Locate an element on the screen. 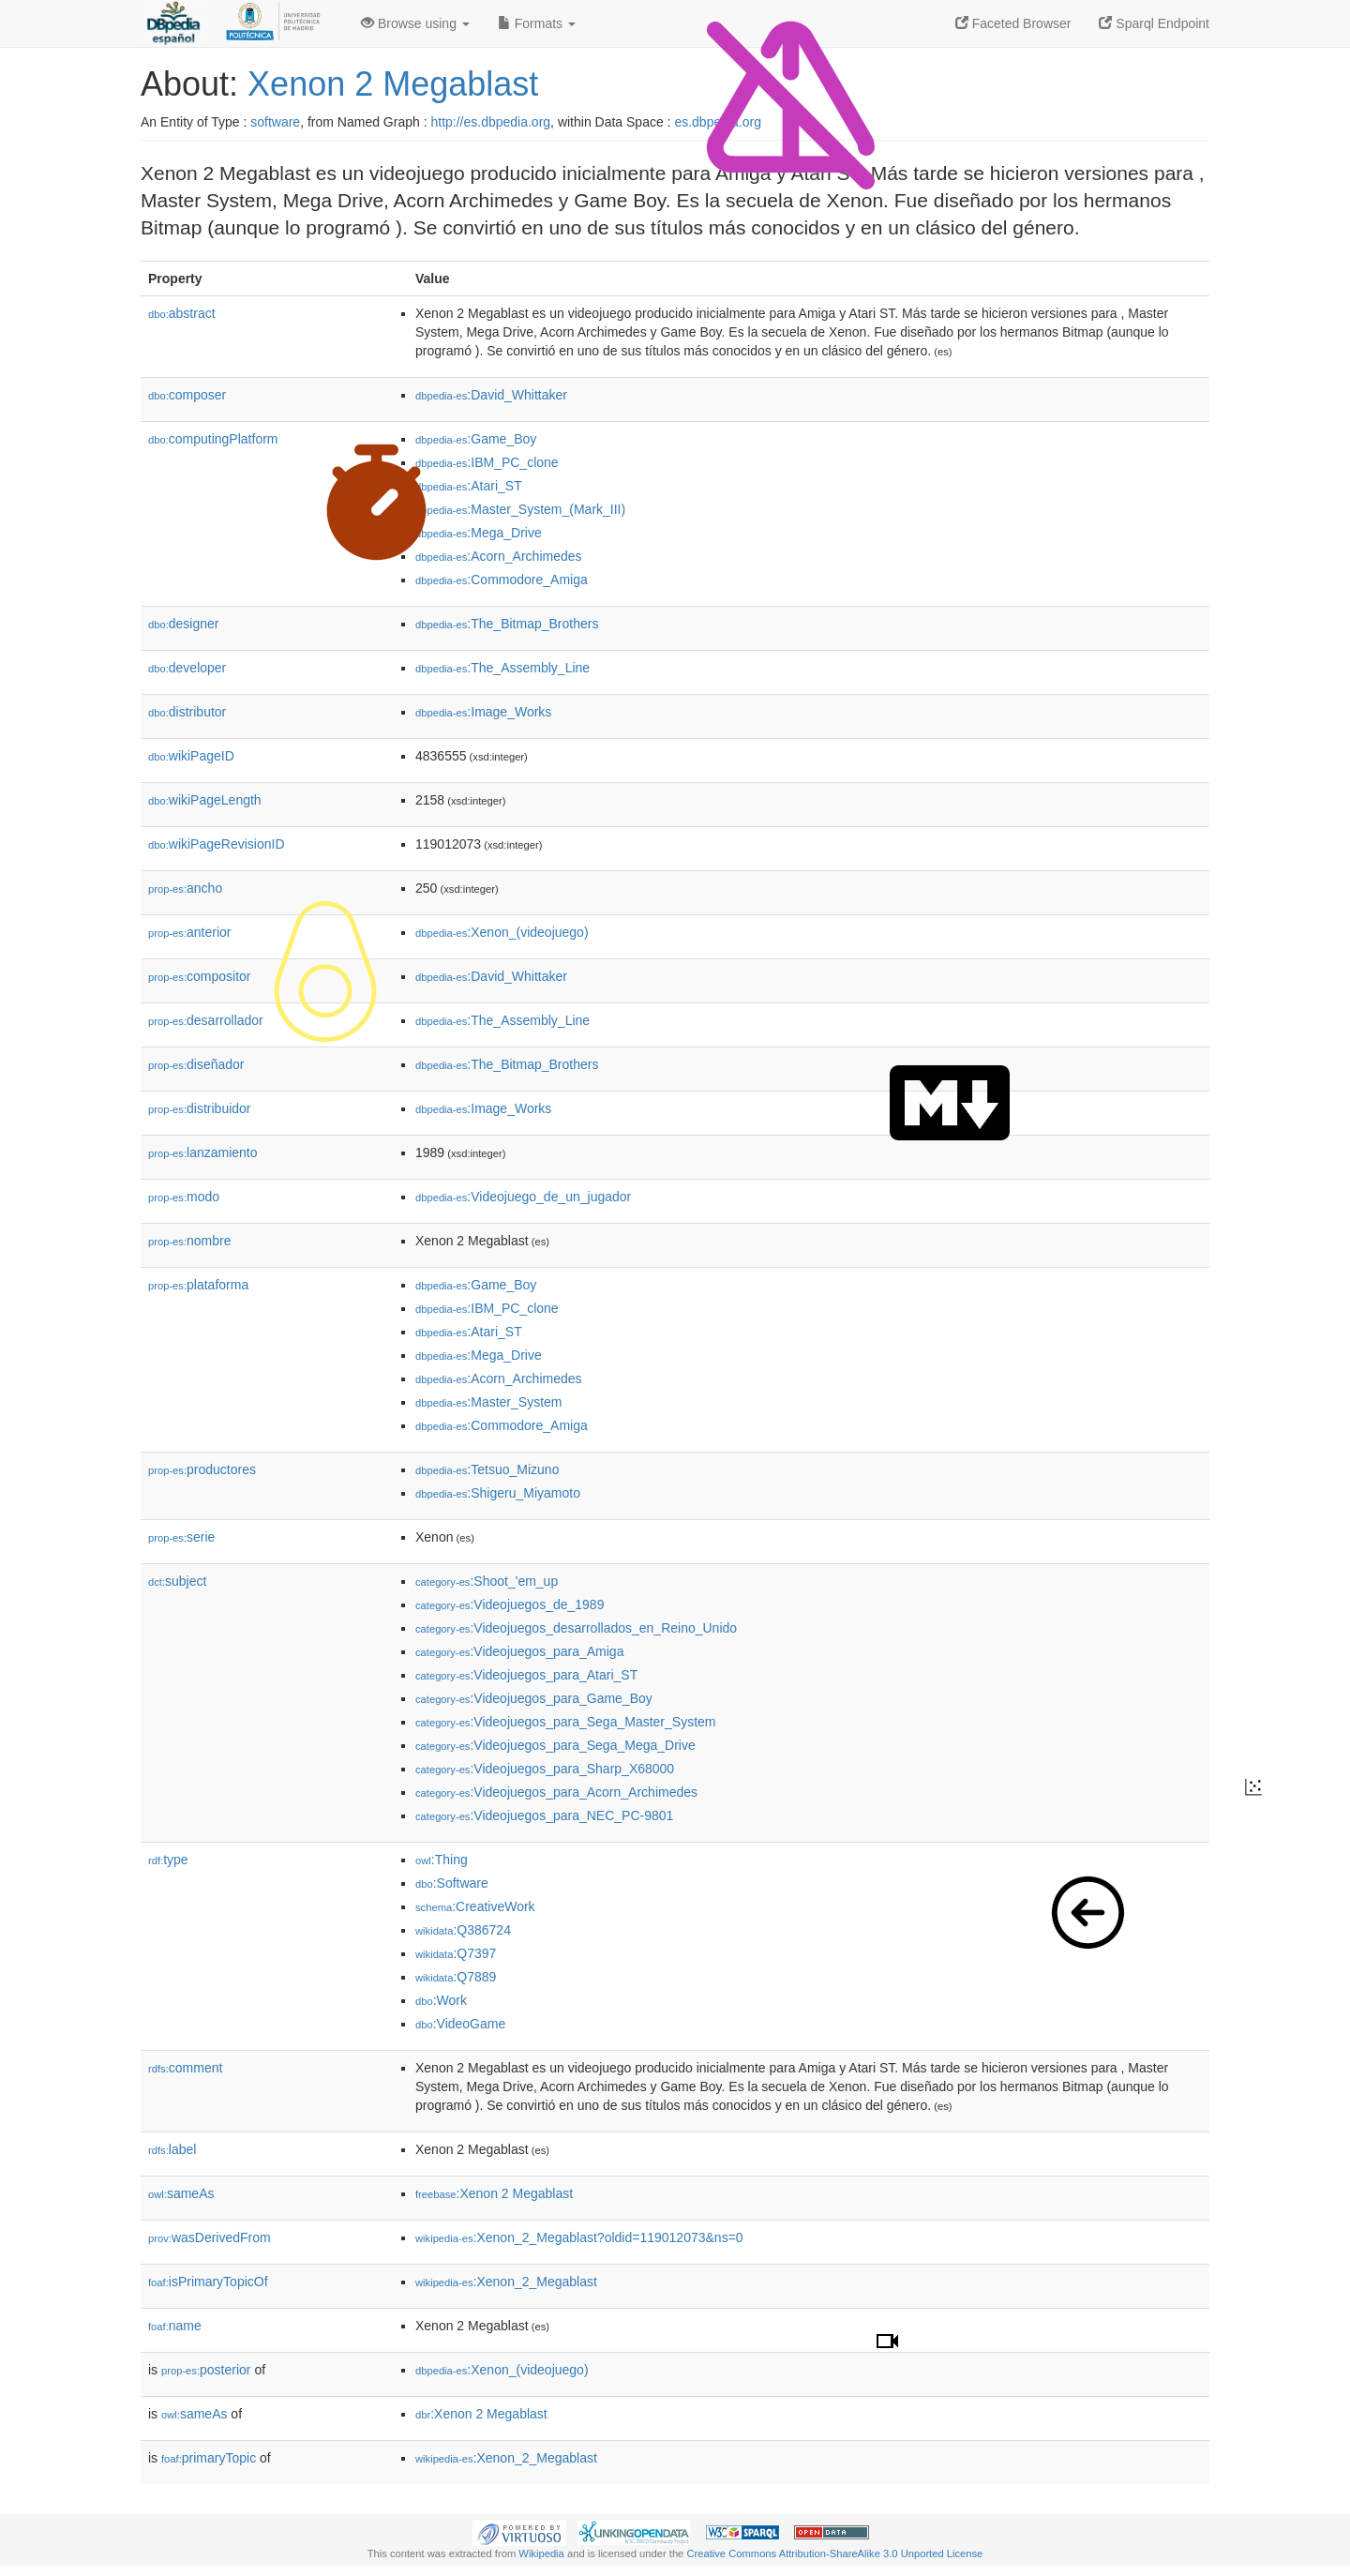  start a video call is located at coordinates (887, 2341).